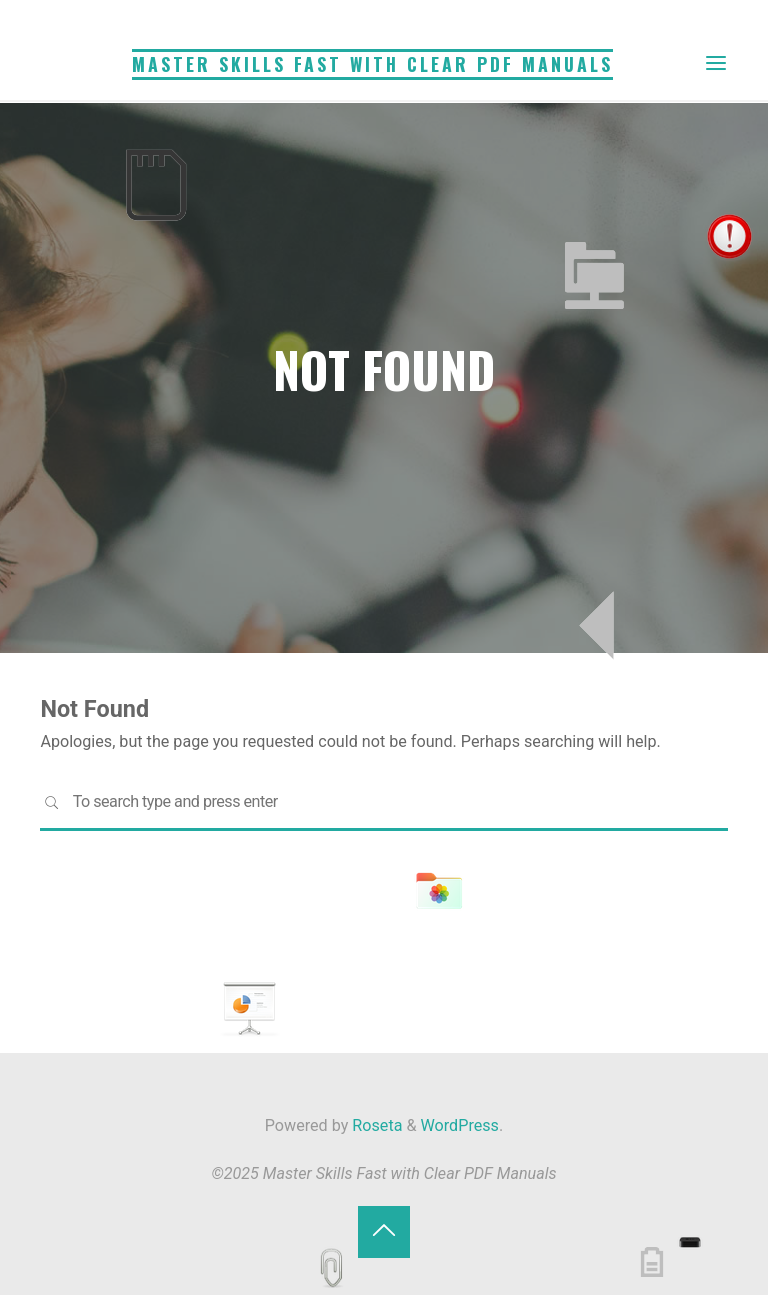  I want to click on indicates battery level is good (approximately 50-75% charged), so click(652, 1262).